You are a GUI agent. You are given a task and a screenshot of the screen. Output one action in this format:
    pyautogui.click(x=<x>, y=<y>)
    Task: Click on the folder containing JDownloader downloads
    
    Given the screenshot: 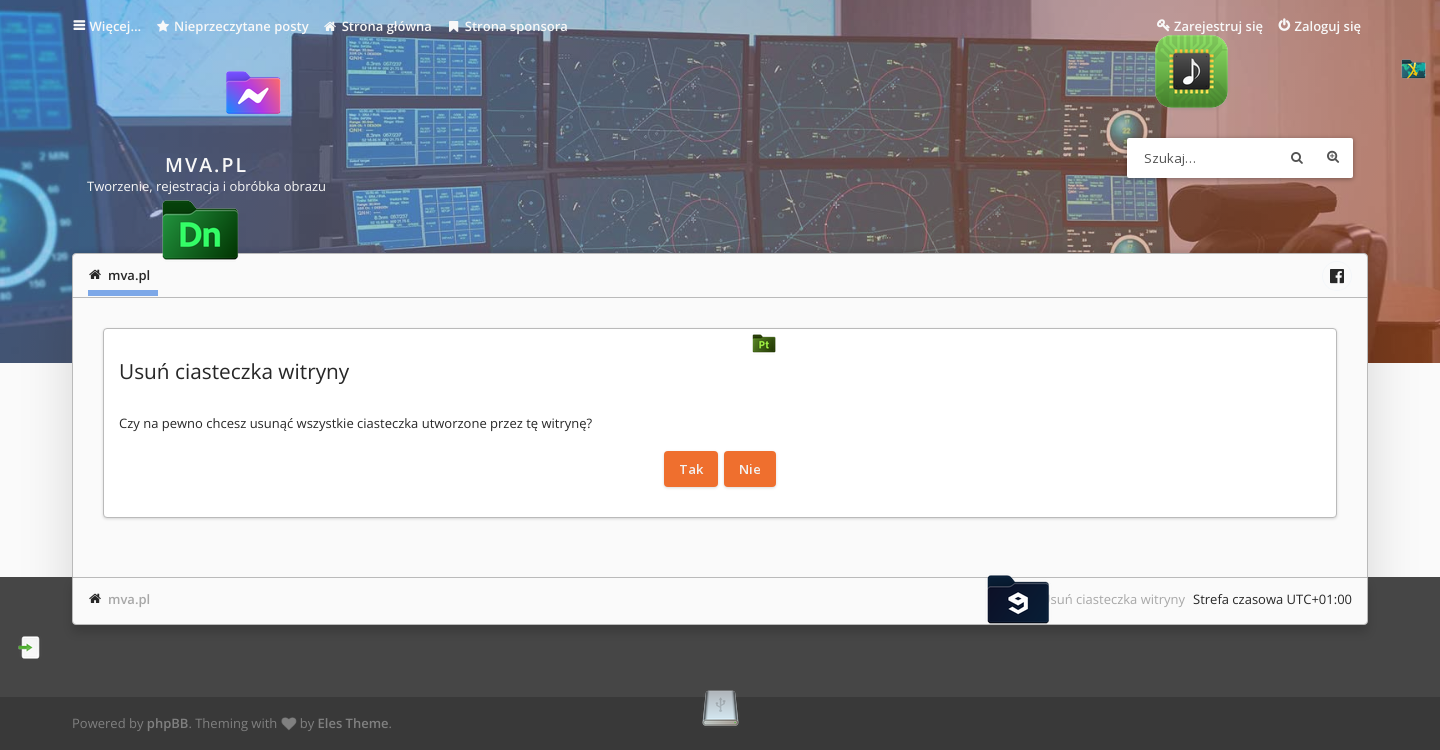 What is the action you would take?
    pyautogui.click(x=1413, y=69)
    